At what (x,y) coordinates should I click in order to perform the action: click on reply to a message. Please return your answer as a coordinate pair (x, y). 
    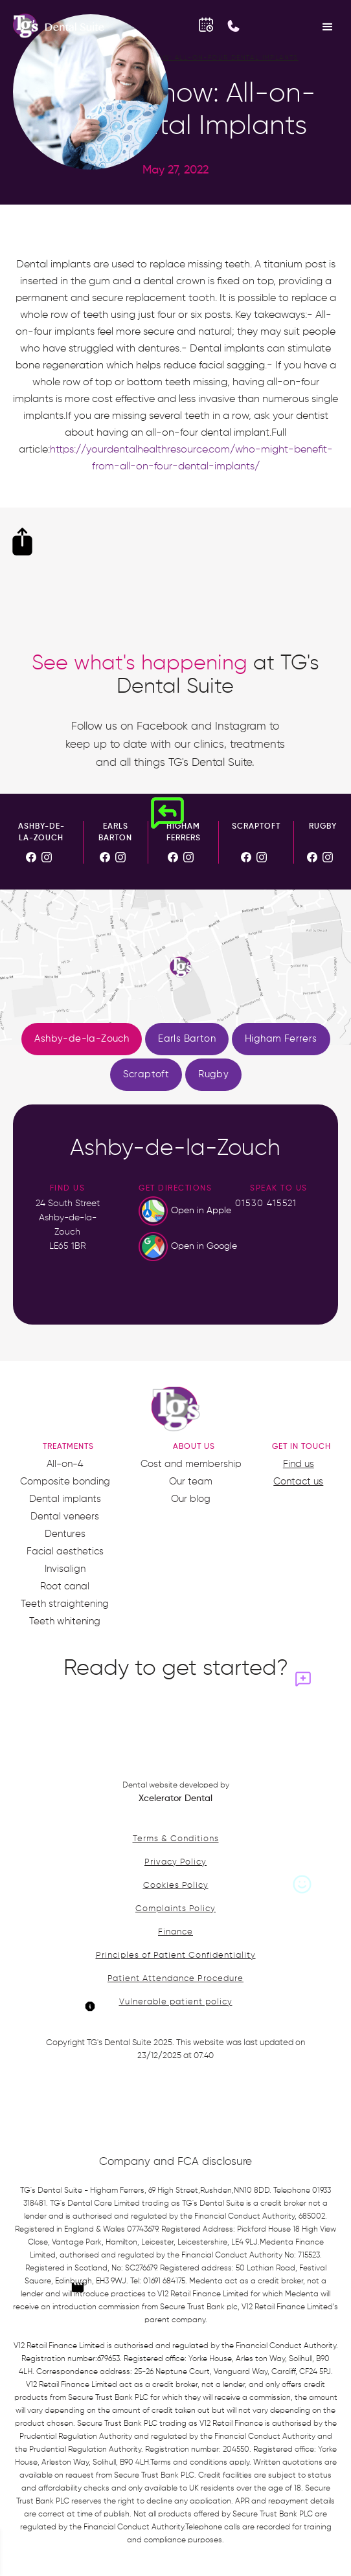
    Looking at the image, I should click on (167, 812).